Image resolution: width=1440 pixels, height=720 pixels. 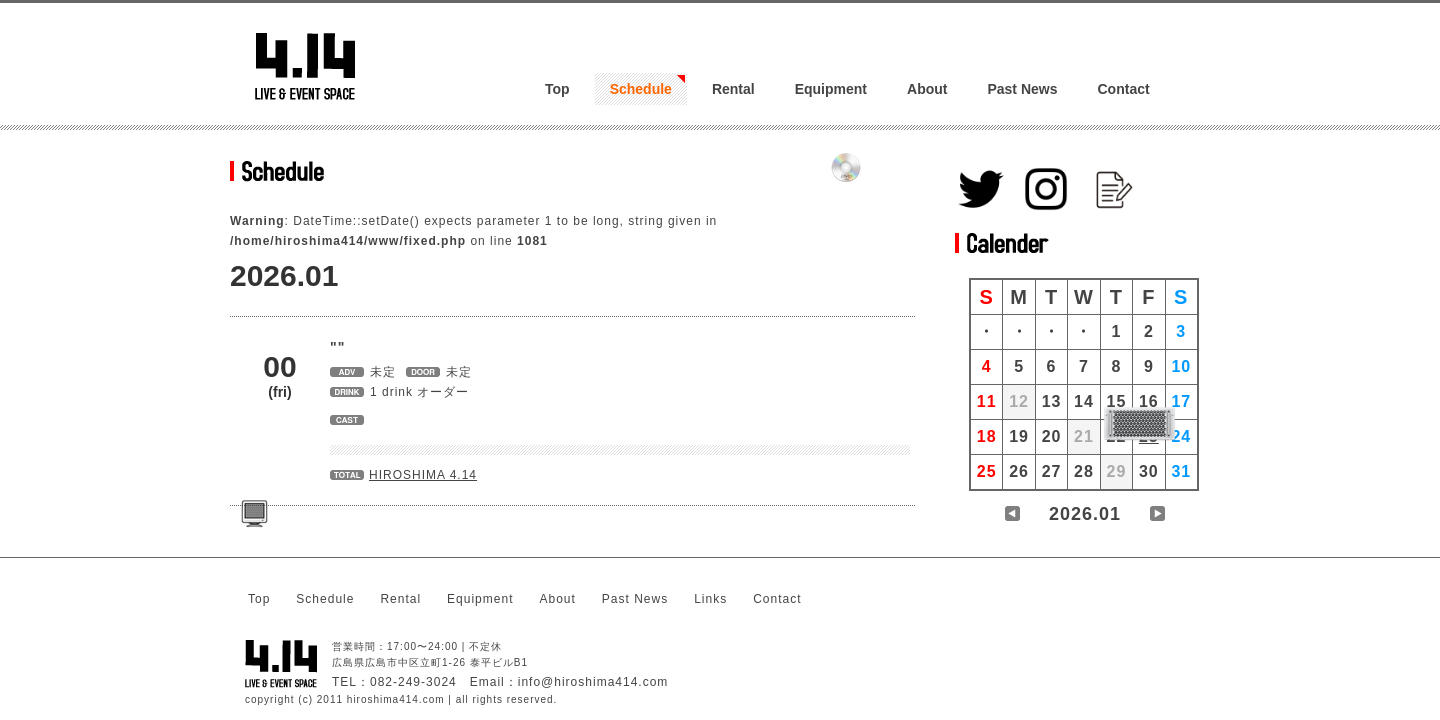 What do you see at coordinates (846, 168) in the screenshot?
I see `access DVD-RW drive or disc contents` at bounding box center [846, 168].